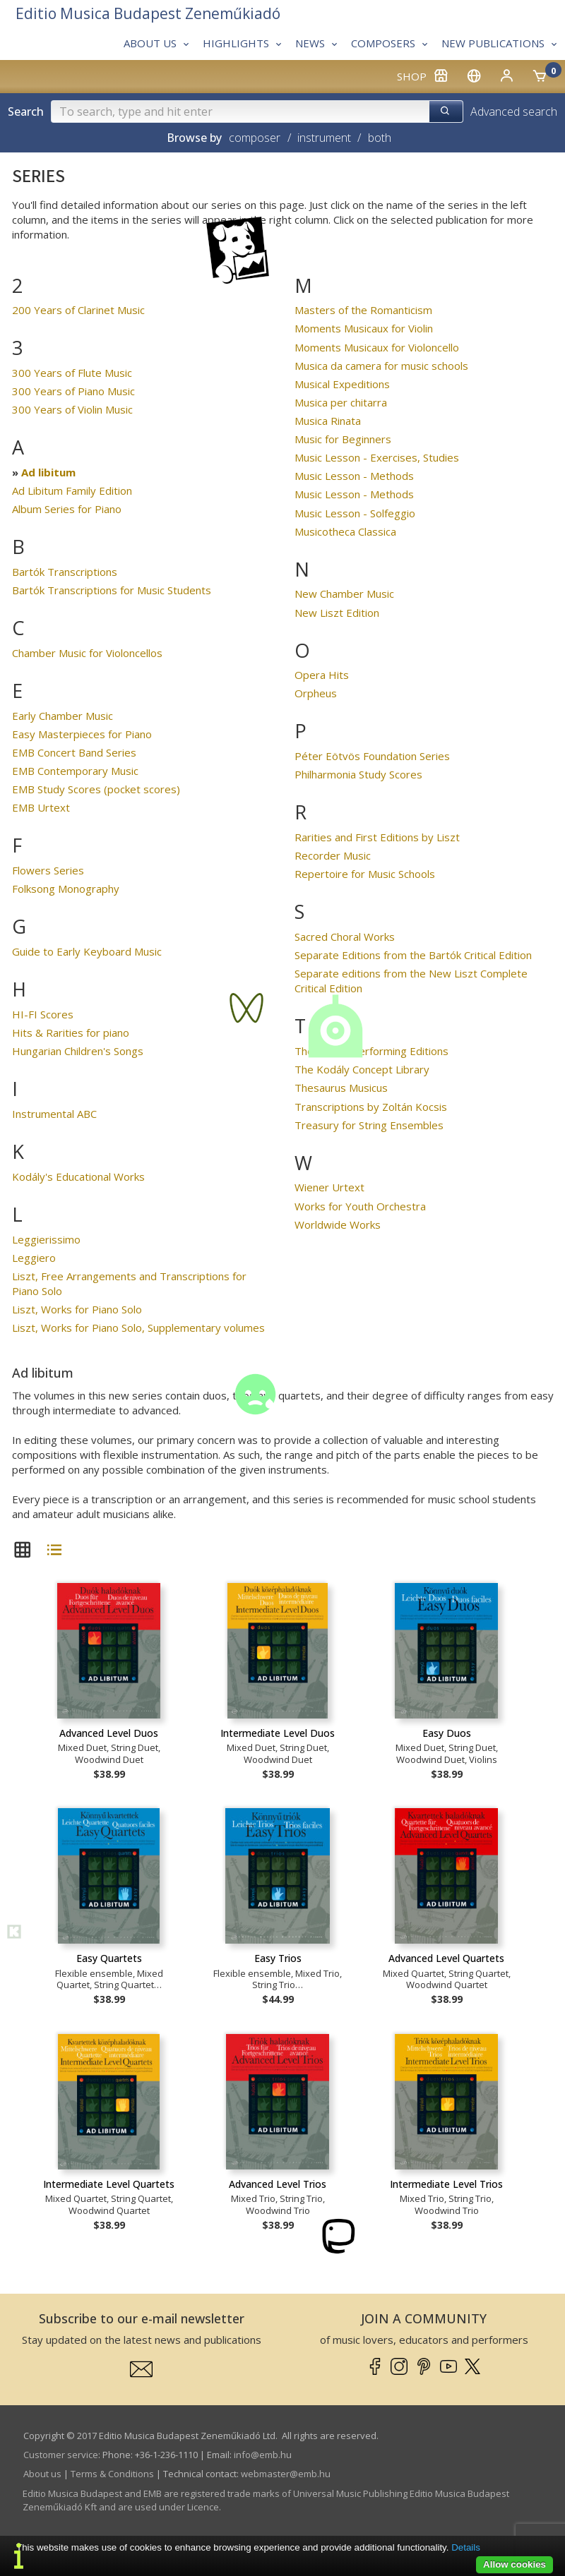 The width and height of the screenshot is (565, 2576). Describe the element at coordinates (18, 2556) in the screenshot. I see `view more information about this item` at that location.